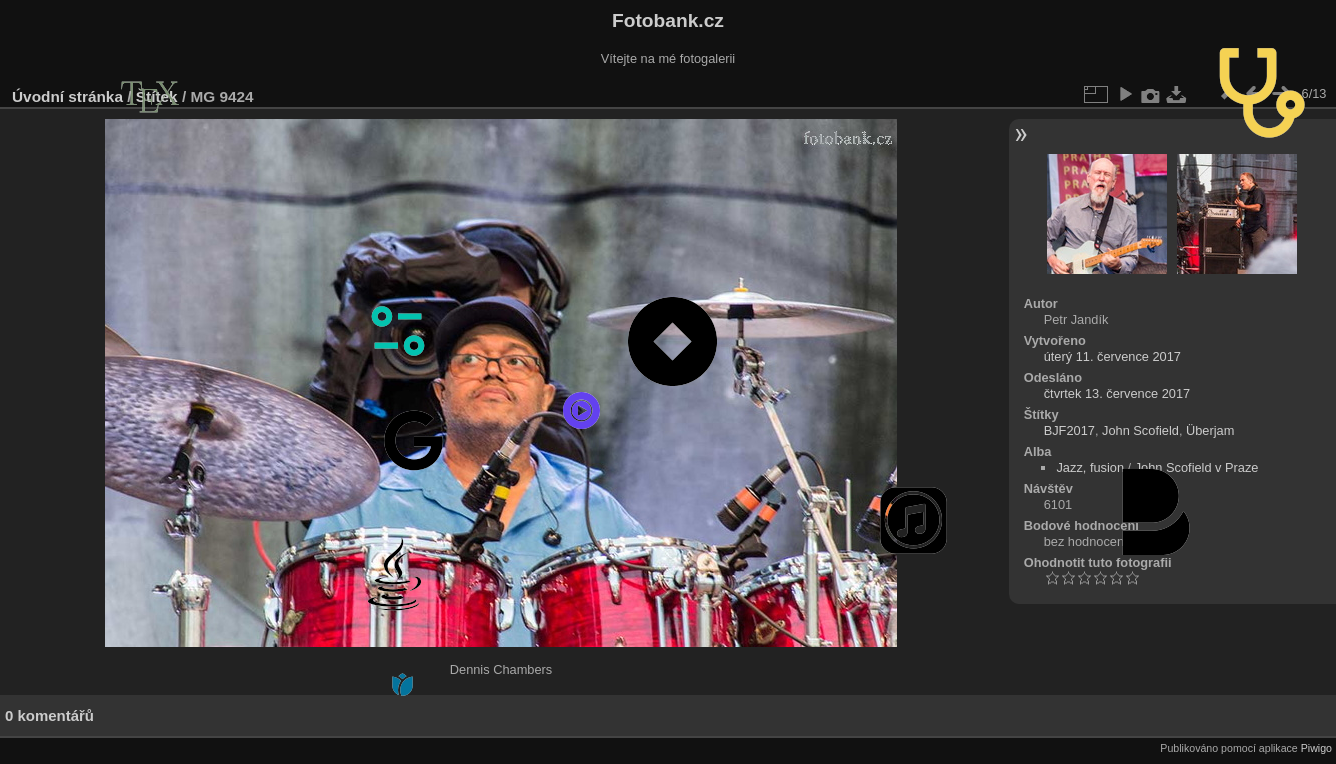 The width and height of the screenshot is (1336, 764). What do you see at coordinates (402, 684) in the screenshot?
I see `access nature or garden-related features` at bounding box center [402, 684].